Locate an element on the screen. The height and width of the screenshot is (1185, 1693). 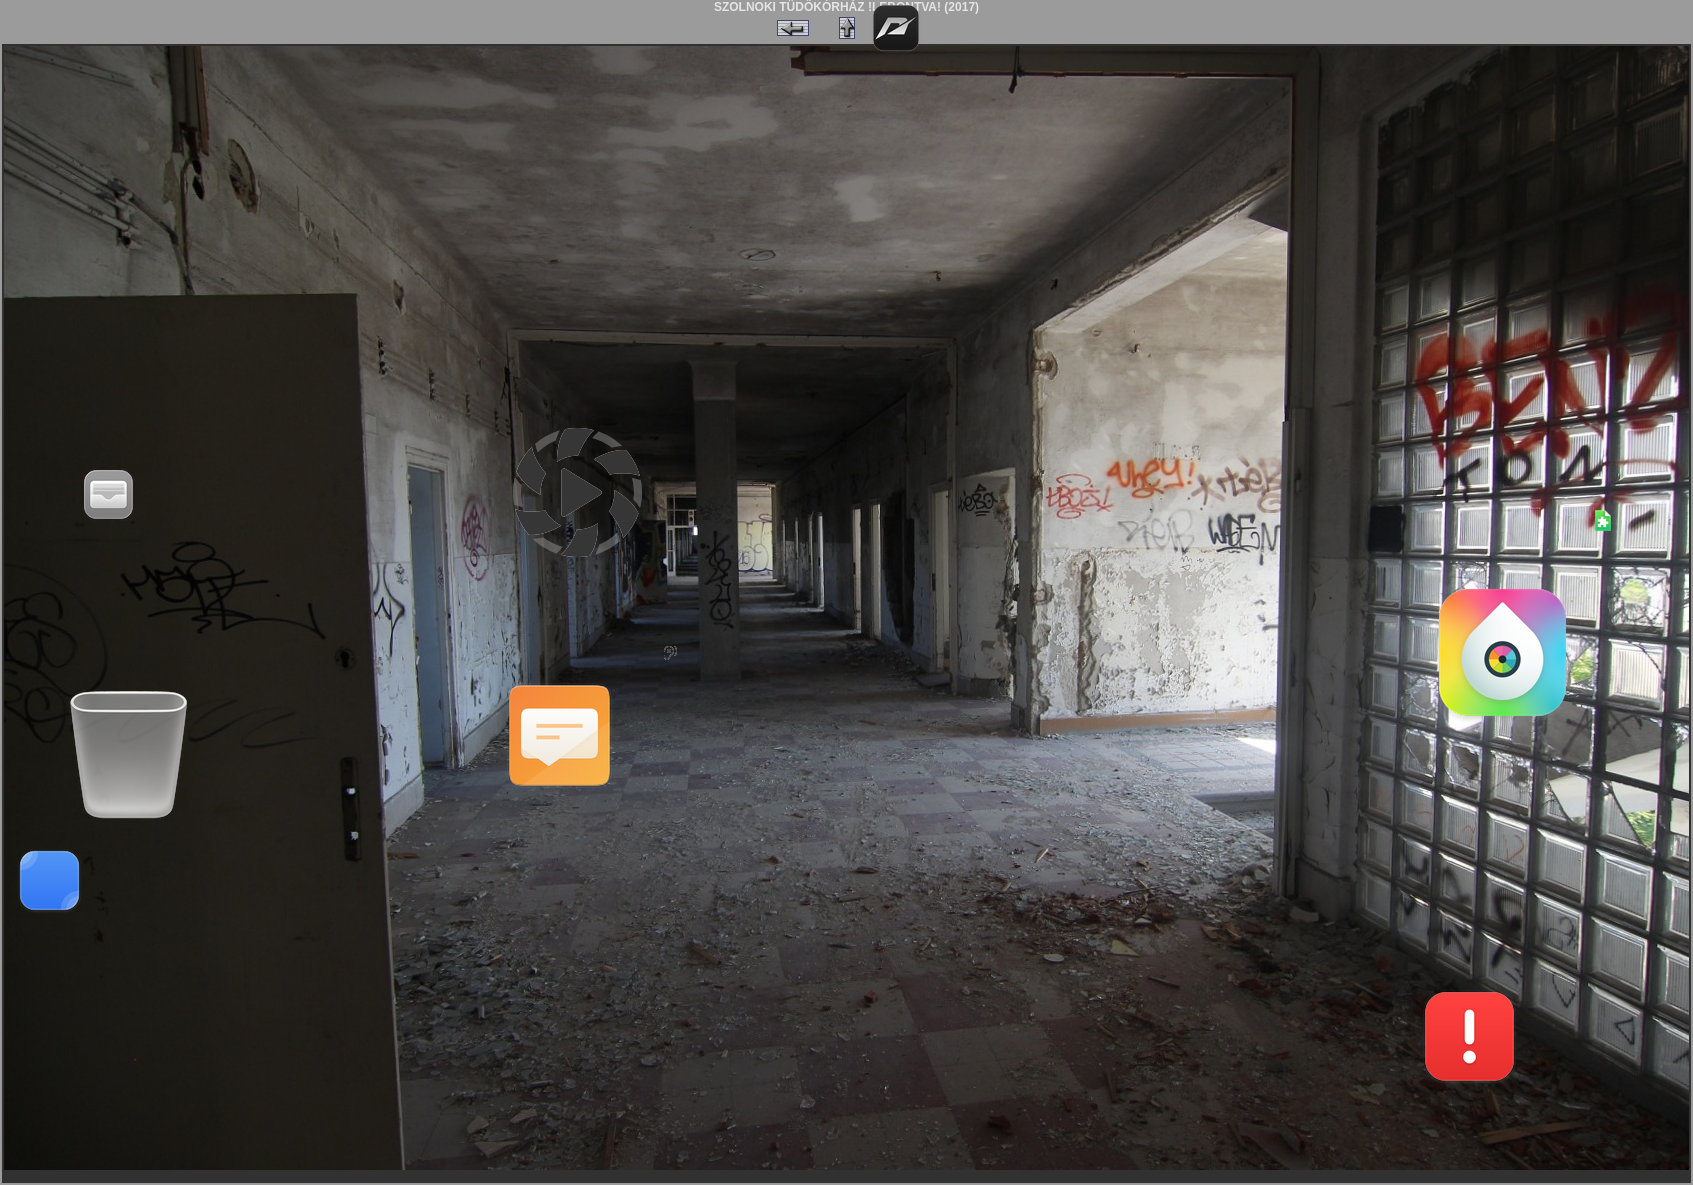
view system crash reports or error logs is located at coordinates (1469, 1036).